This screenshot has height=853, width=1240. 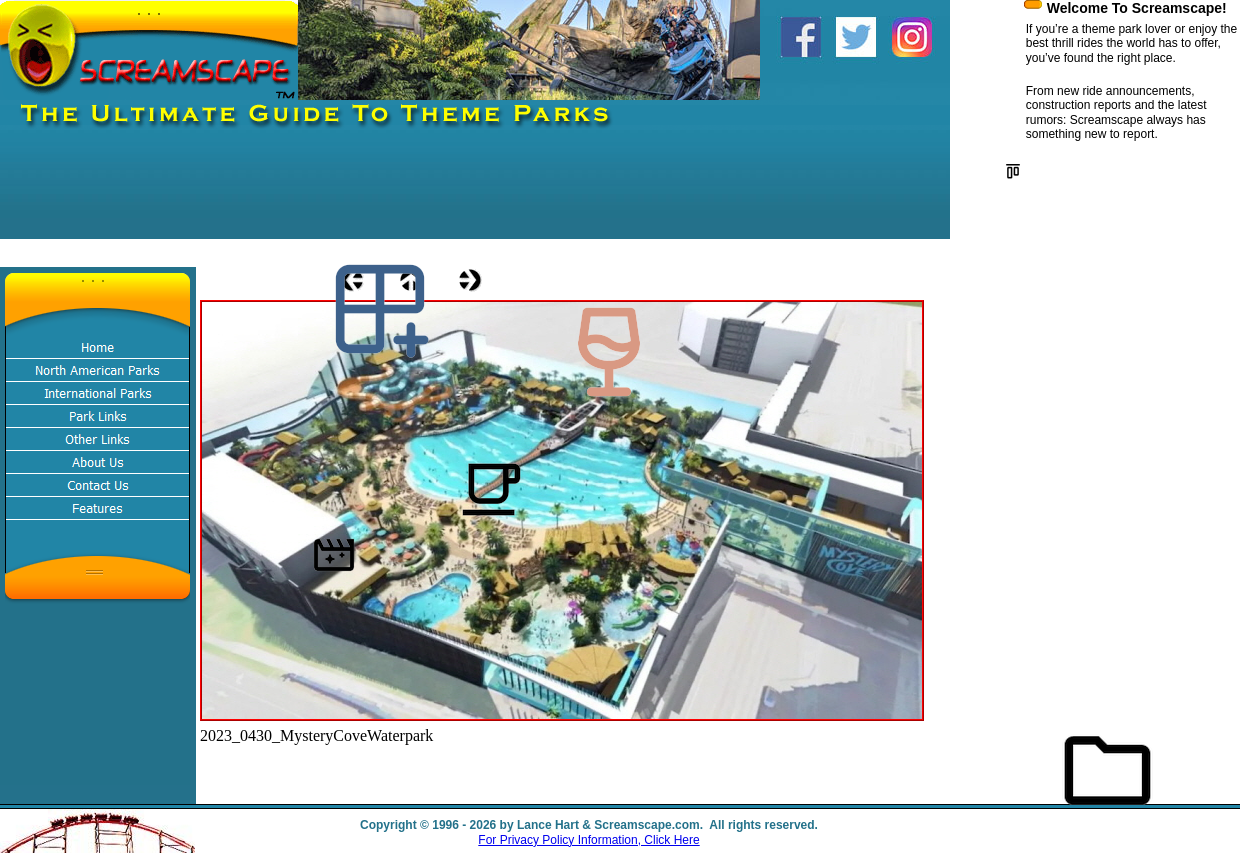 What do you see at coordinates (1107, 770) in the screenshot?
I see `access a folder to view its contents` at bounding box center [1107, 770].